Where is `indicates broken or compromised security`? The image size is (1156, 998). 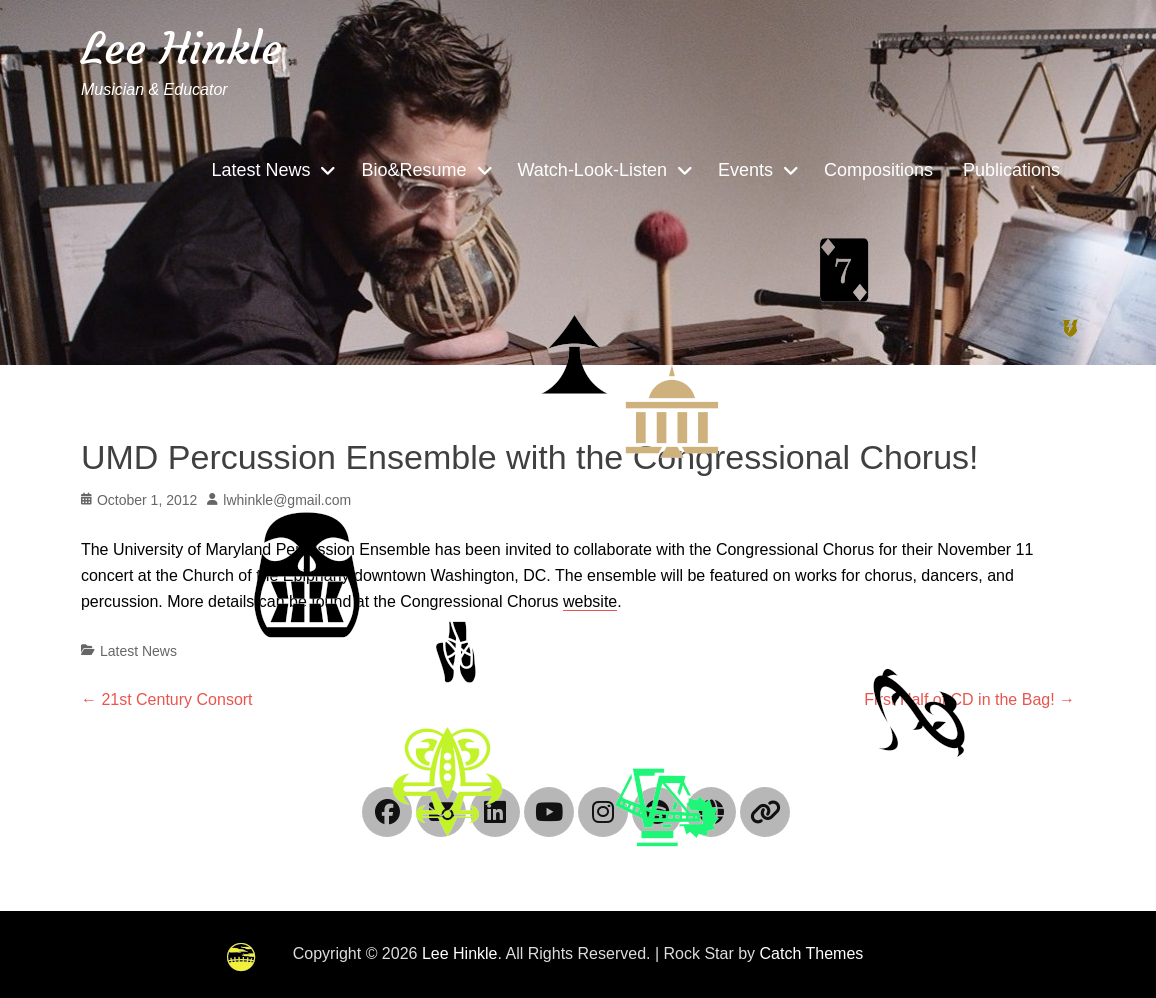 indicates broken or compromised security is located at coordinates (1070, 328).